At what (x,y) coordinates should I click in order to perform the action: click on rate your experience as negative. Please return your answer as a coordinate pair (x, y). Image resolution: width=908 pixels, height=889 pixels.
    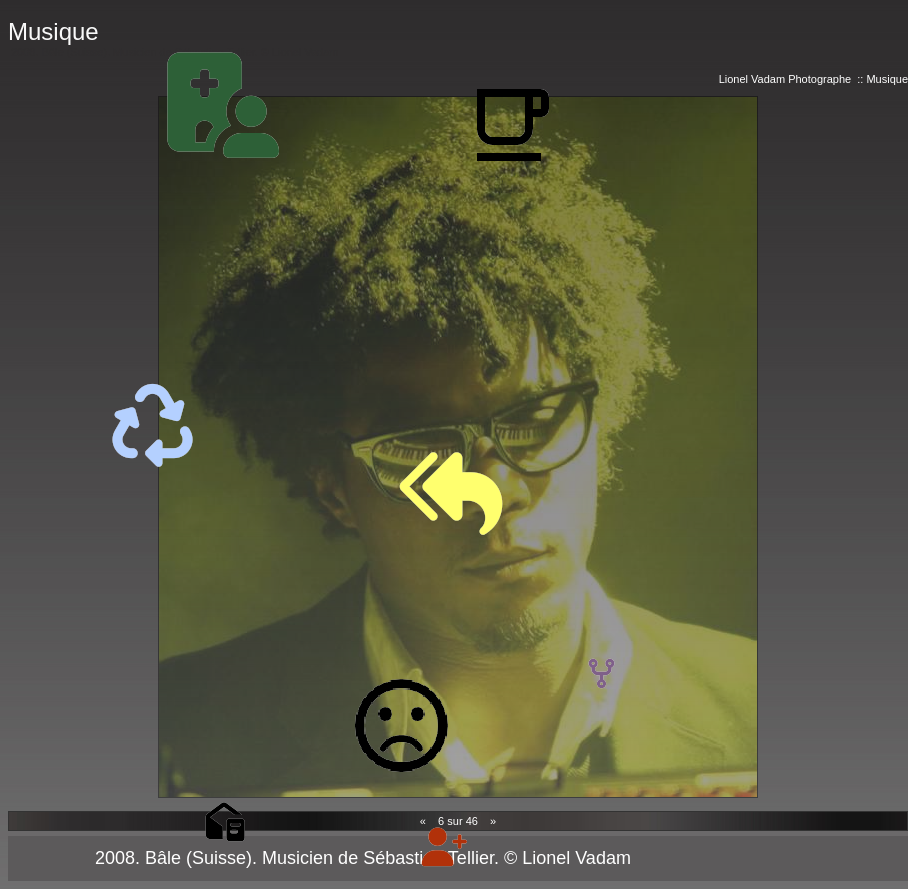
    Looking at the image, I should click on (401, 725).